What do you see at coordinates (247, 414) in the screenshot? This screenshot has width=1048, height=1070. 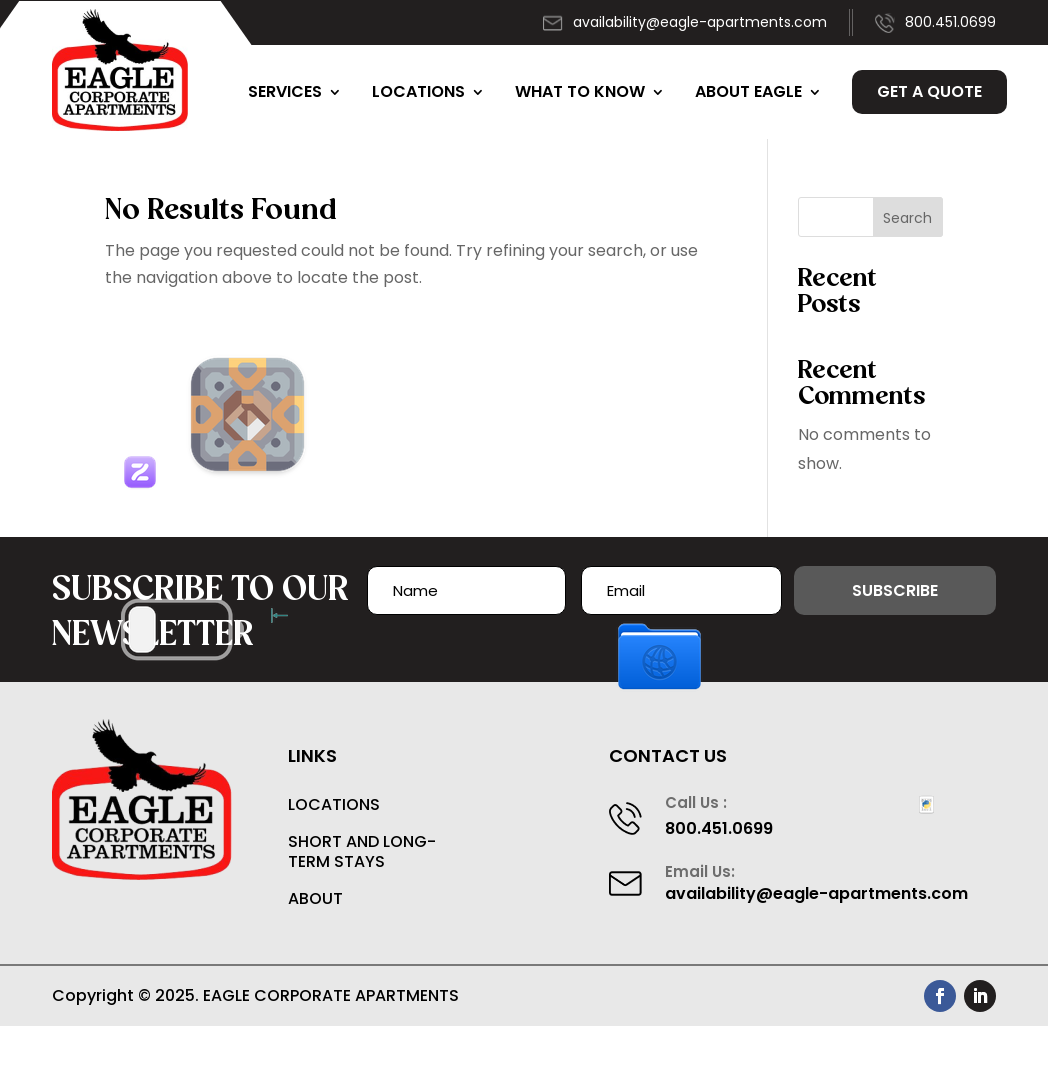 I see `launch mindustry game` at bounding box center [247, 414].